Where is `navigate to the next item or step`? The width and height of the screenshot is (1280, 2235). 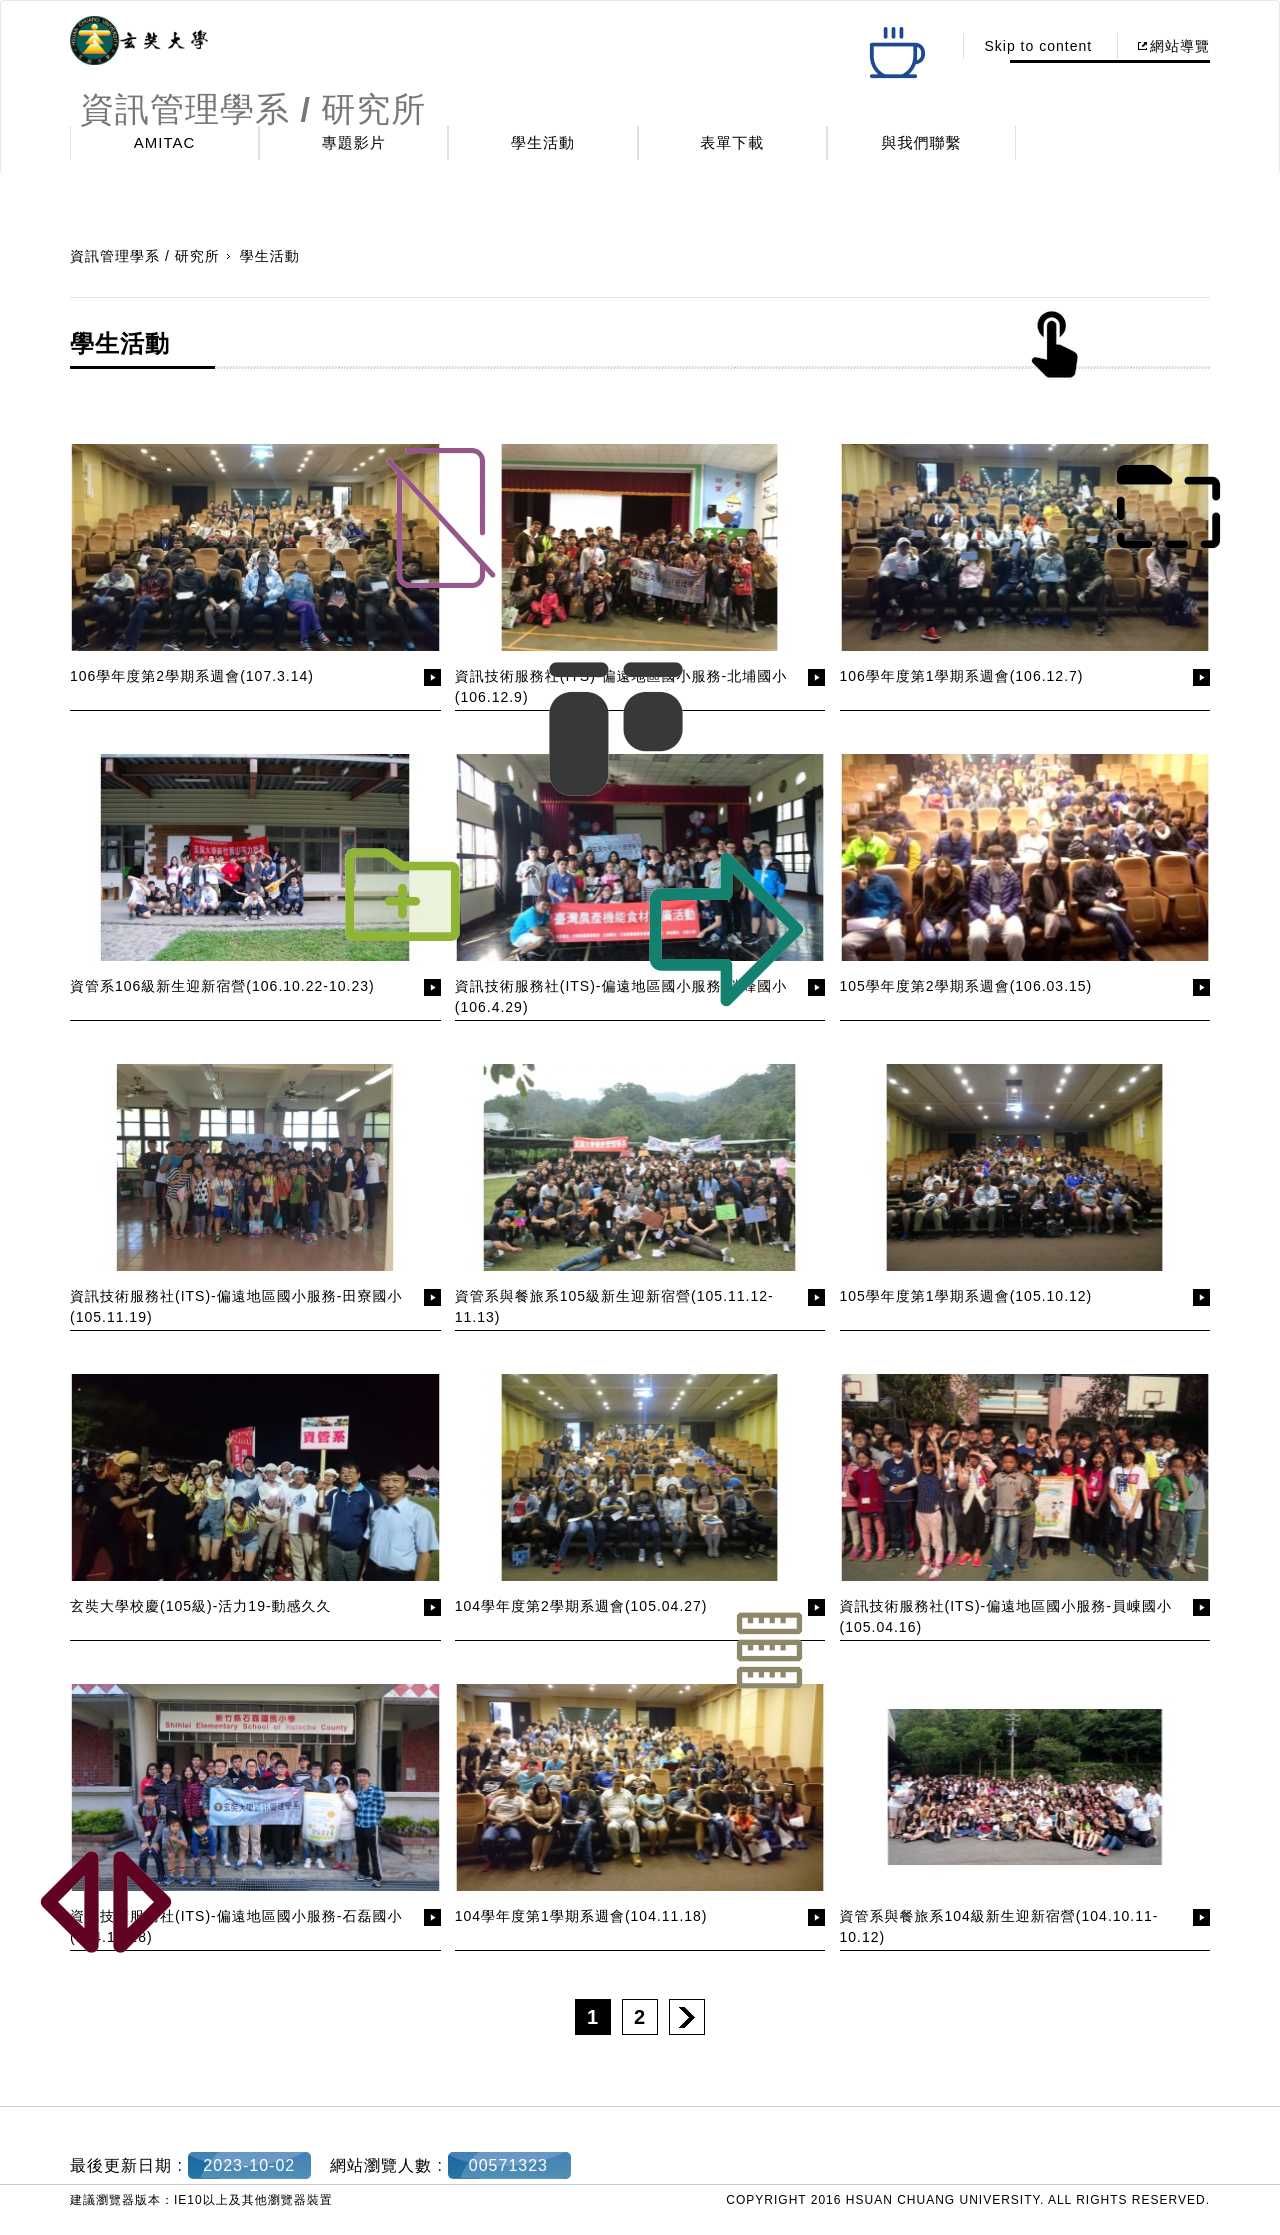 navigate to the next item or step is located at coordinates (720, 929).